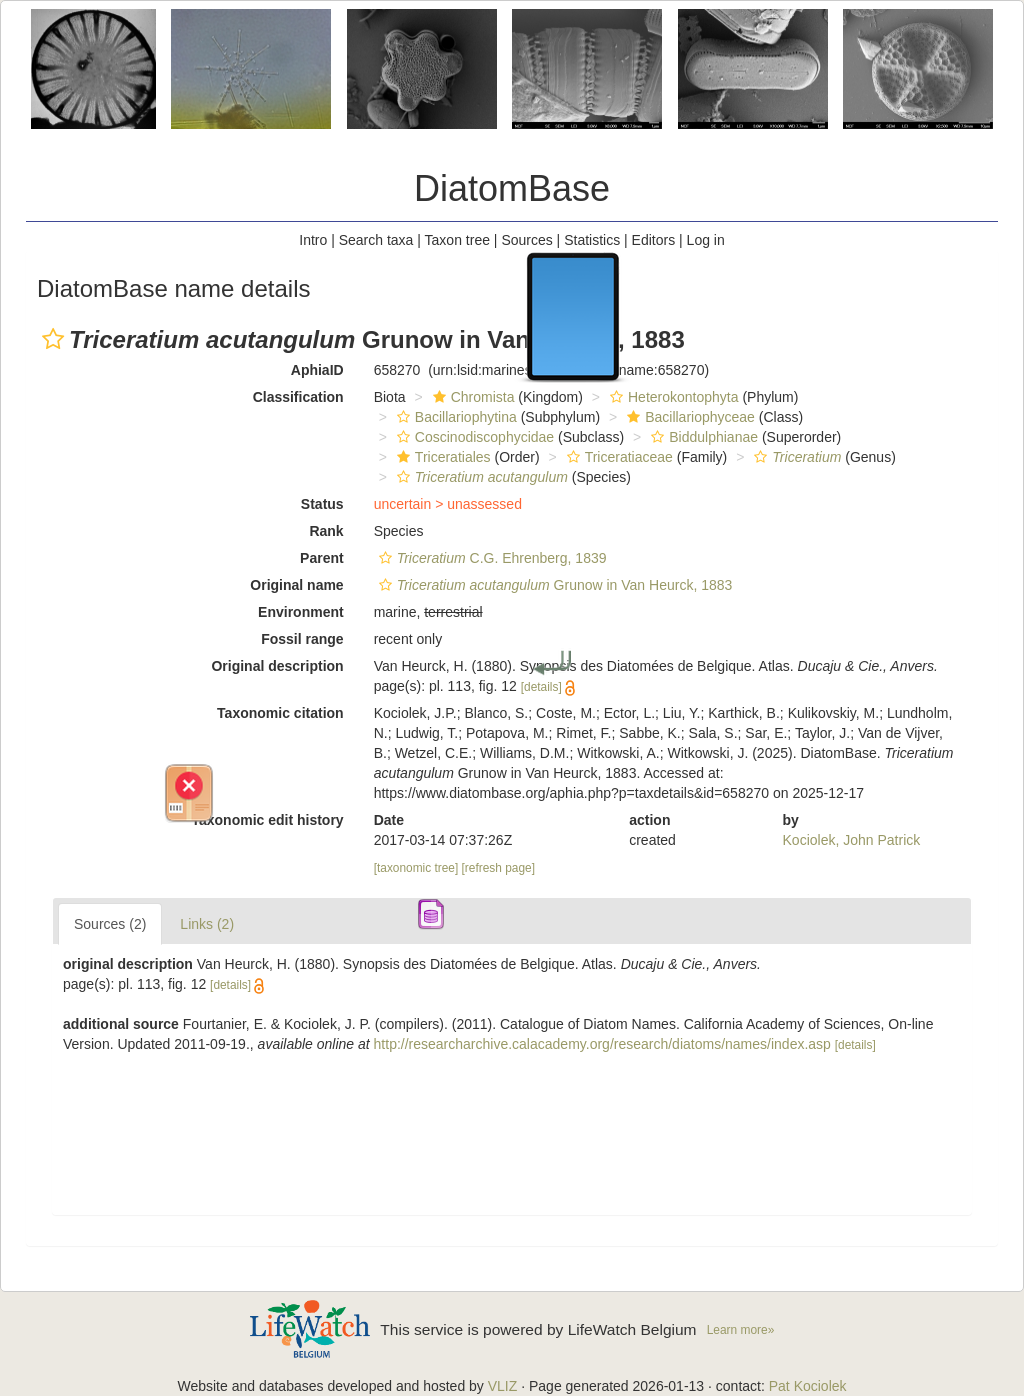  Describe the element at coordinates (551, 660) in the screenshot. I see `reply to all recipients in an email thread` at that location.